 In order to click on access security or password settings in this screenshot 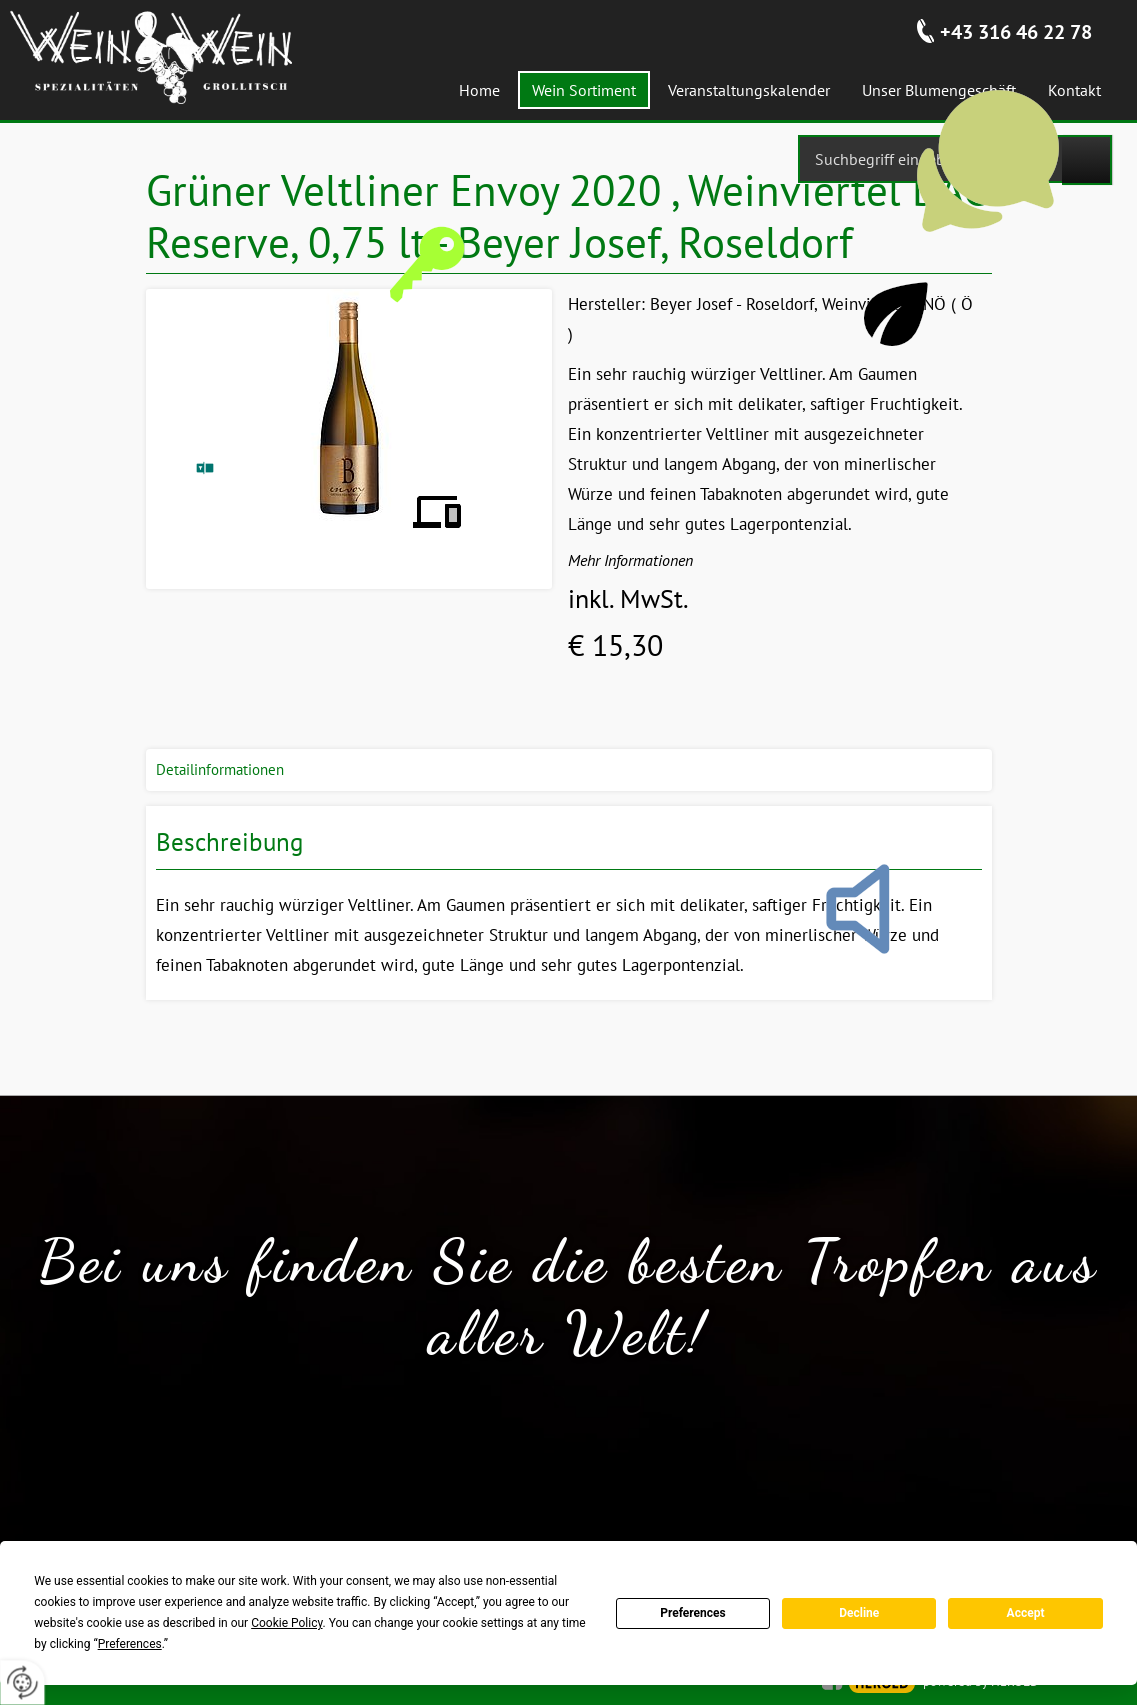, I will do `click(426, 264)`.